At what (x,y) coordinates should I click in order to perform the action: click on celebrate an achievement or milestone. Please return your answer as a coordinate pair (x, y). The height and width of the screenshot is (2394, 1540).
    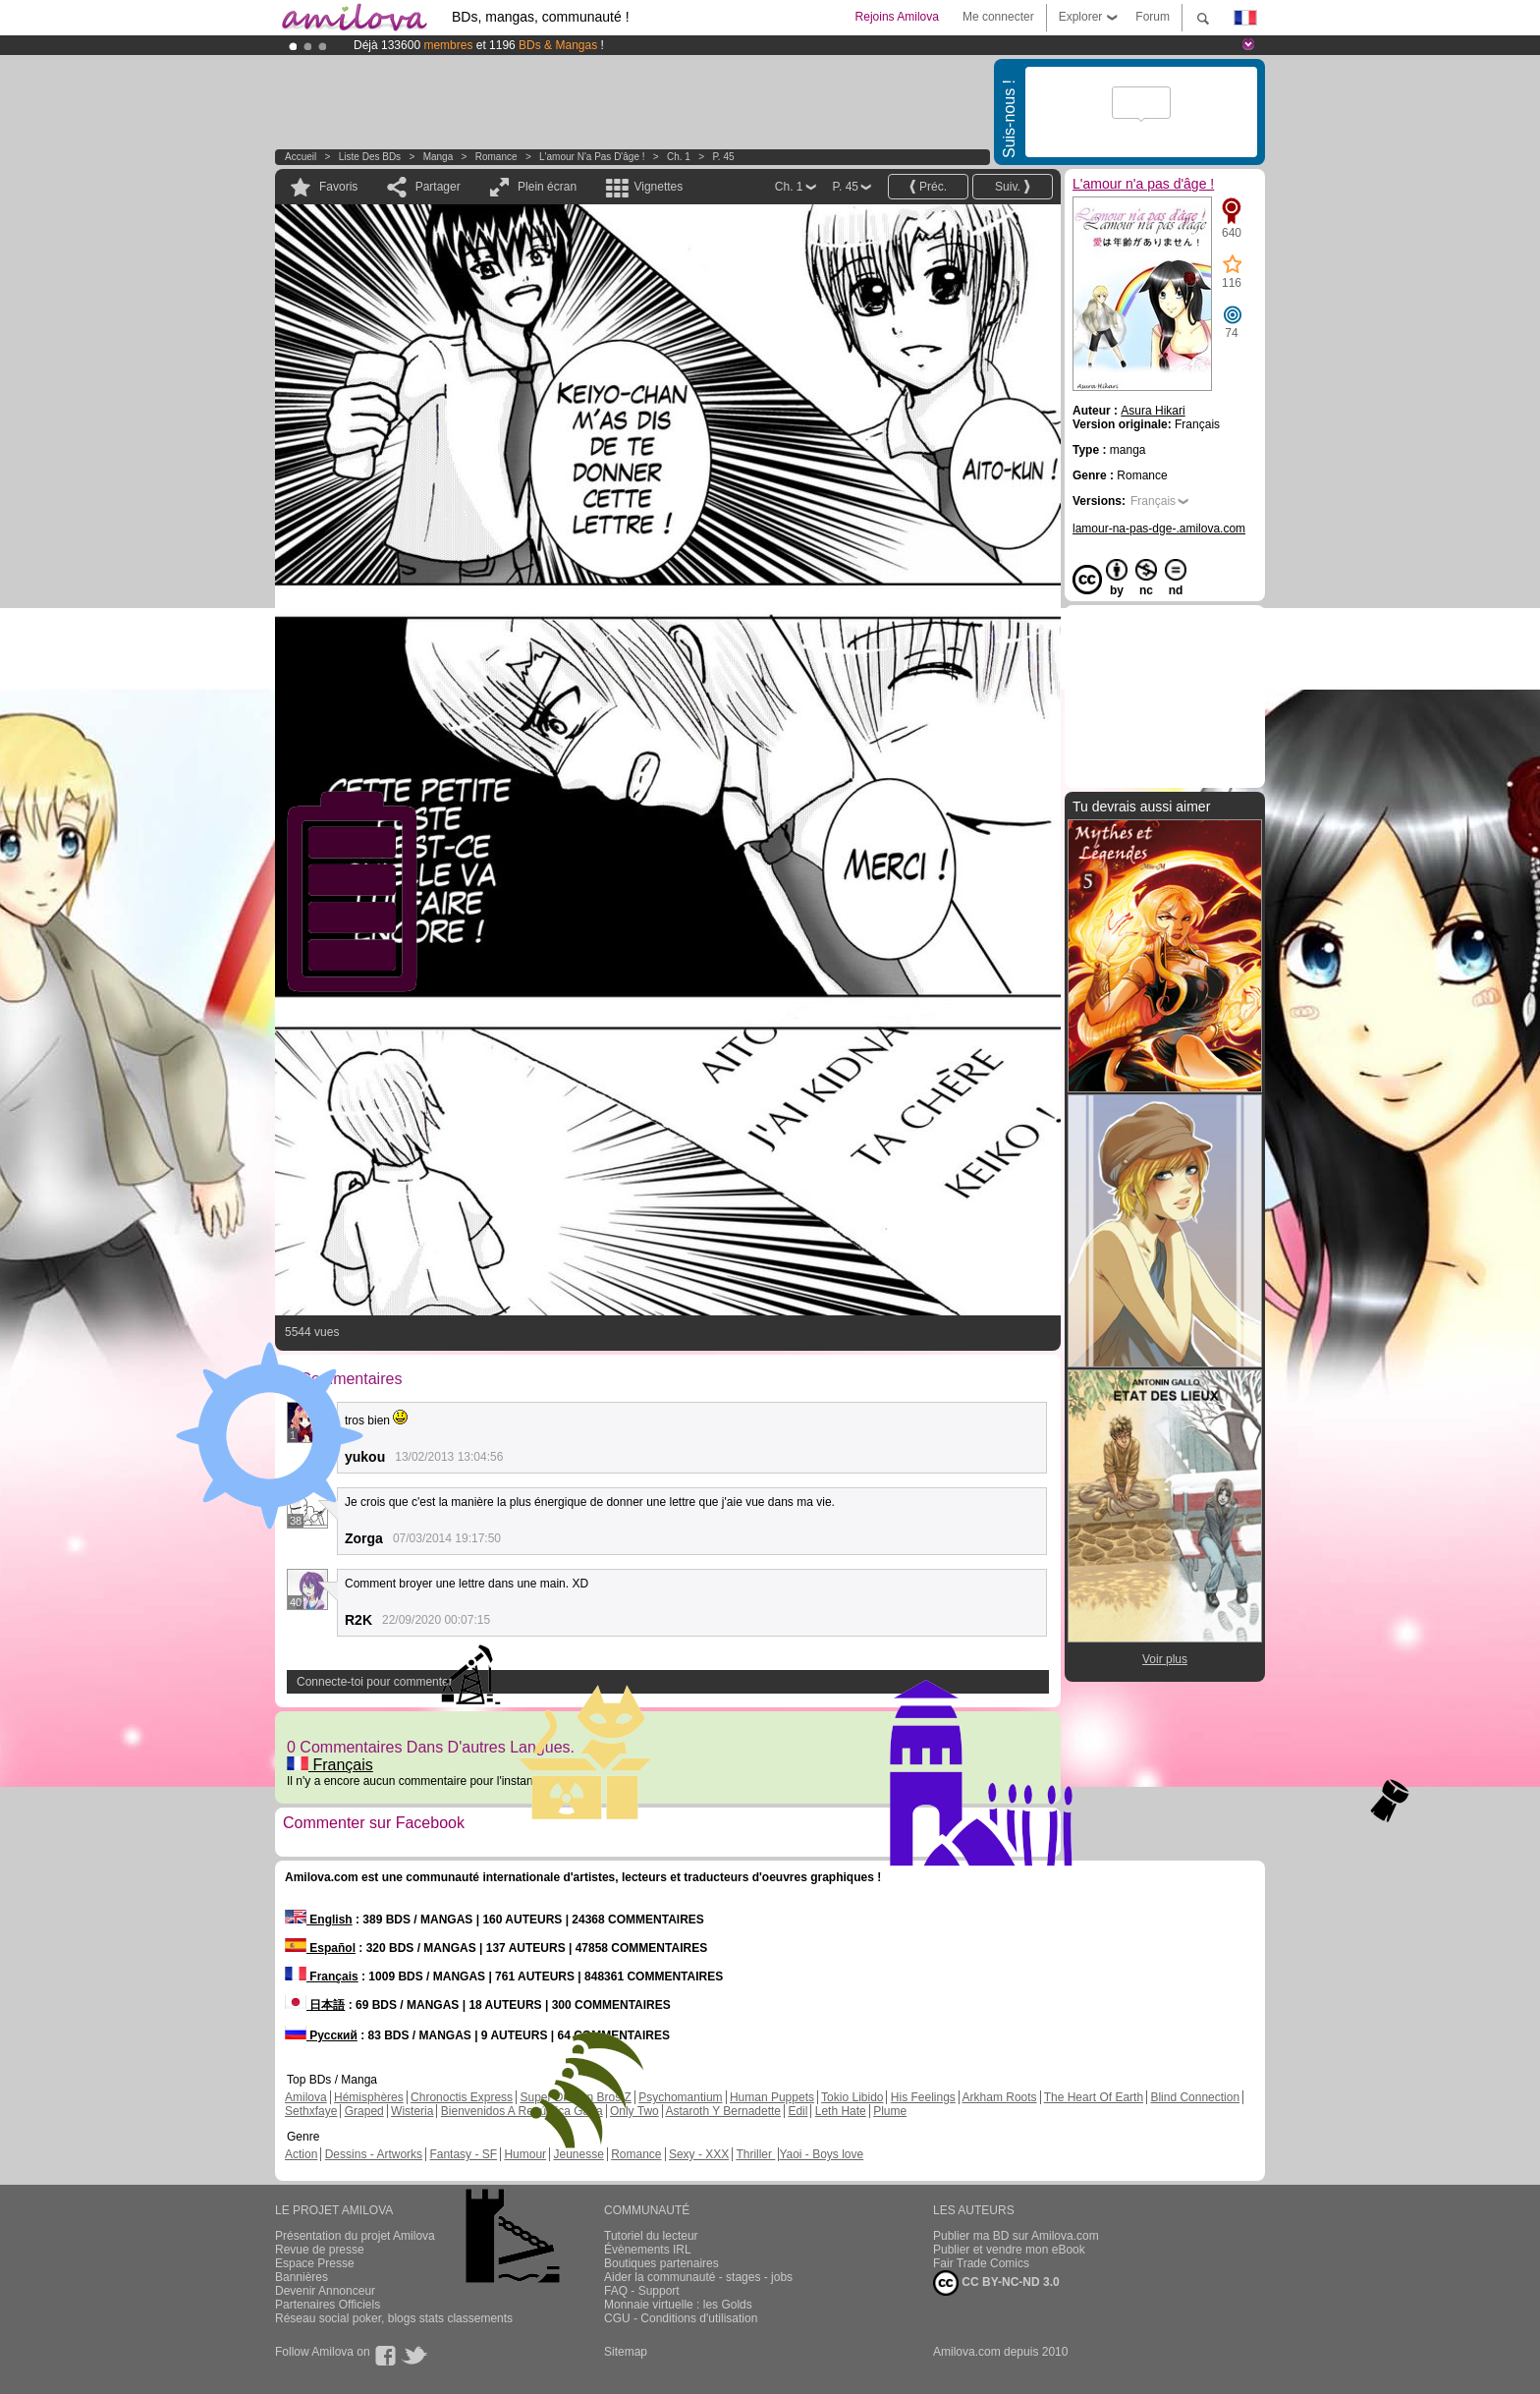
    Looking at the image, I should click on (1390, 1801).